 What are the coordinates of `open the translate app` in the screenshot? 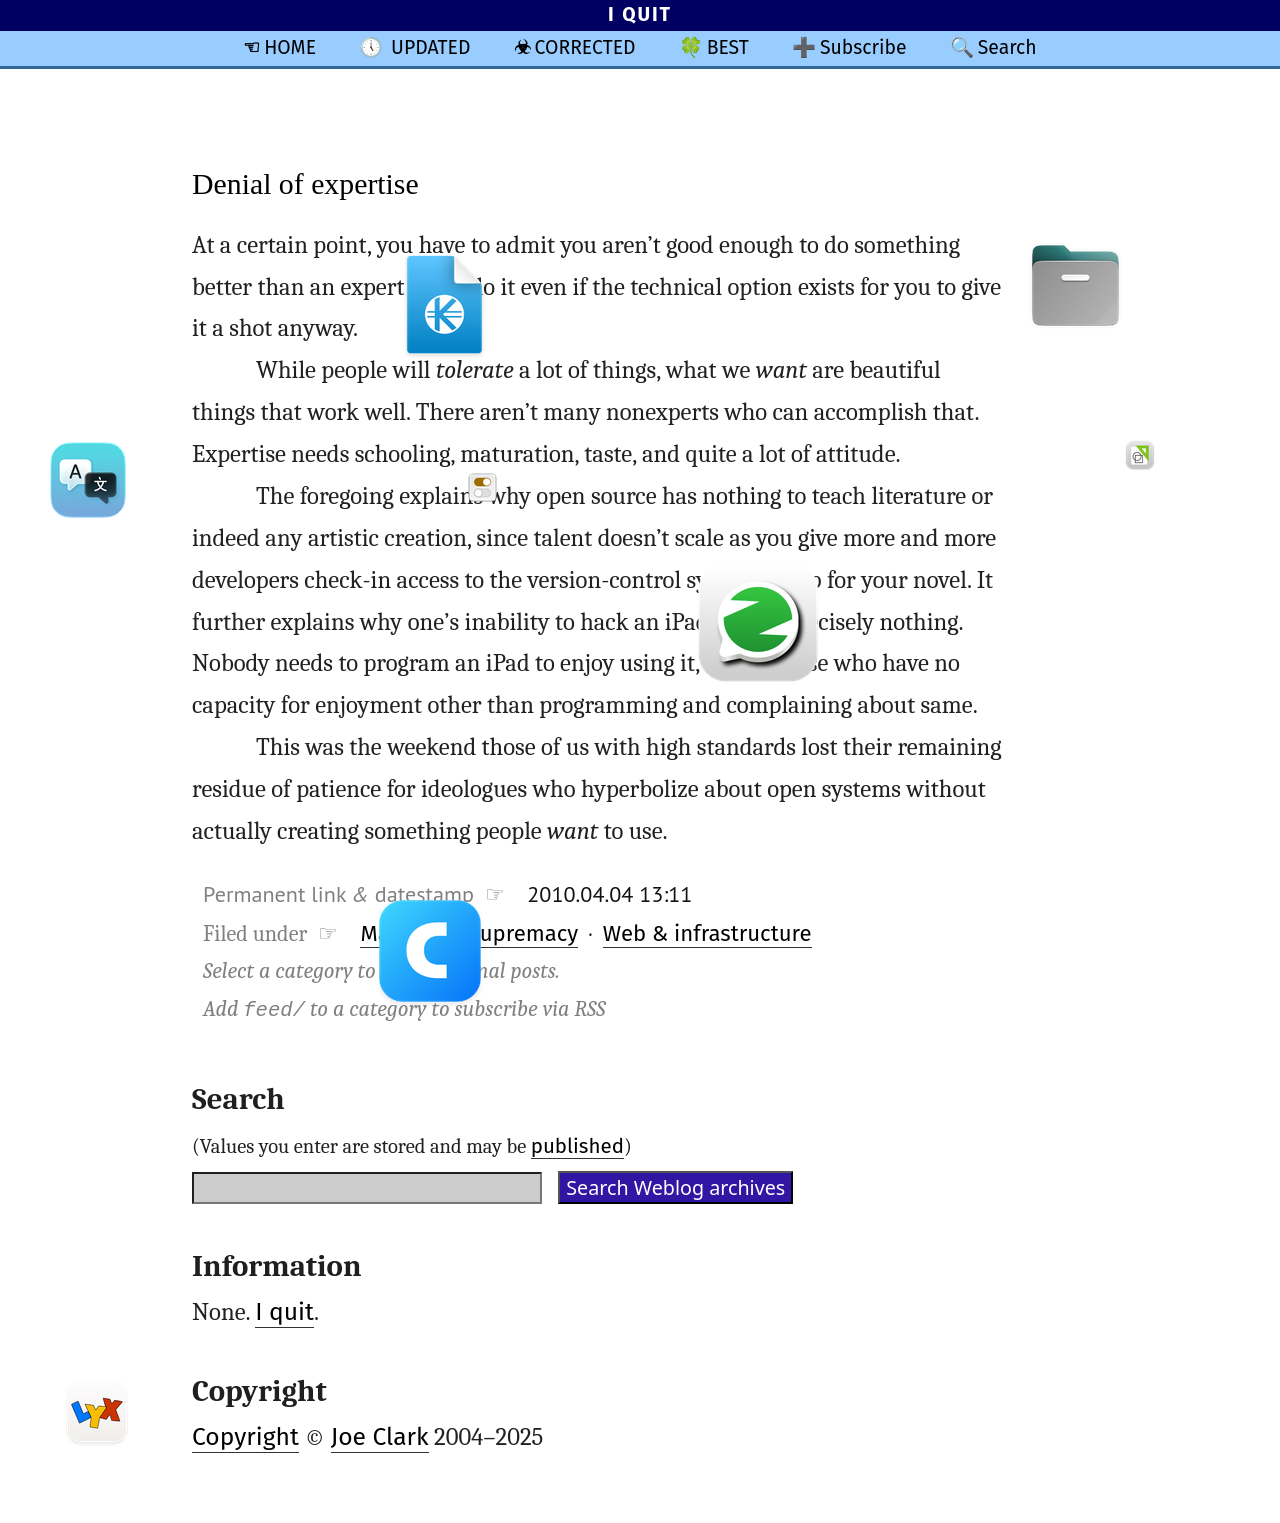 It's located at (88, 480).